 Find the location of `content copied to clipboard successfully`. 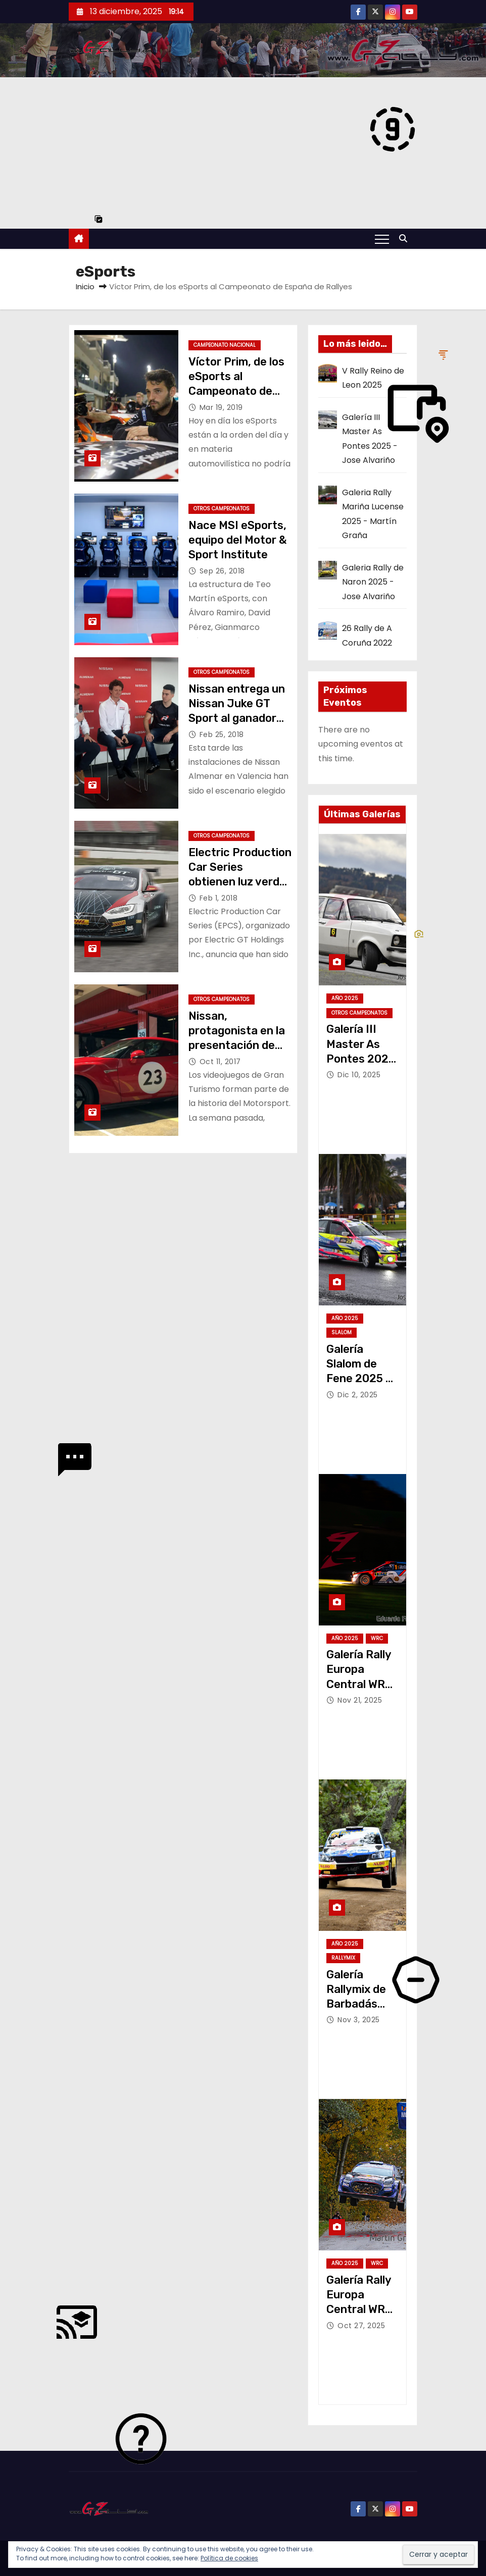

content copied to clipboard successfully is located at coordinates (99, 219).